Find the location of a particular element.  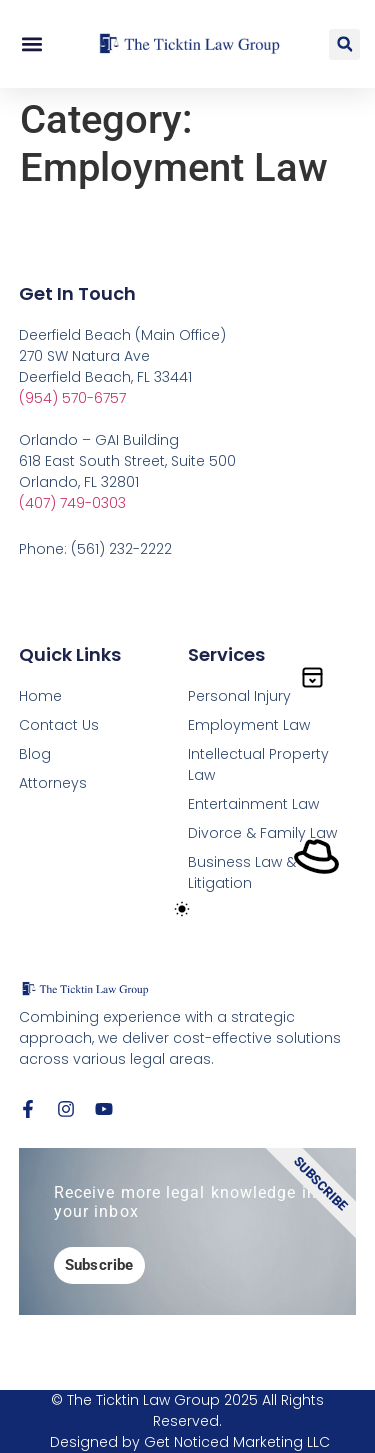

expand the navigation bar is located at coordinates (312, 677).